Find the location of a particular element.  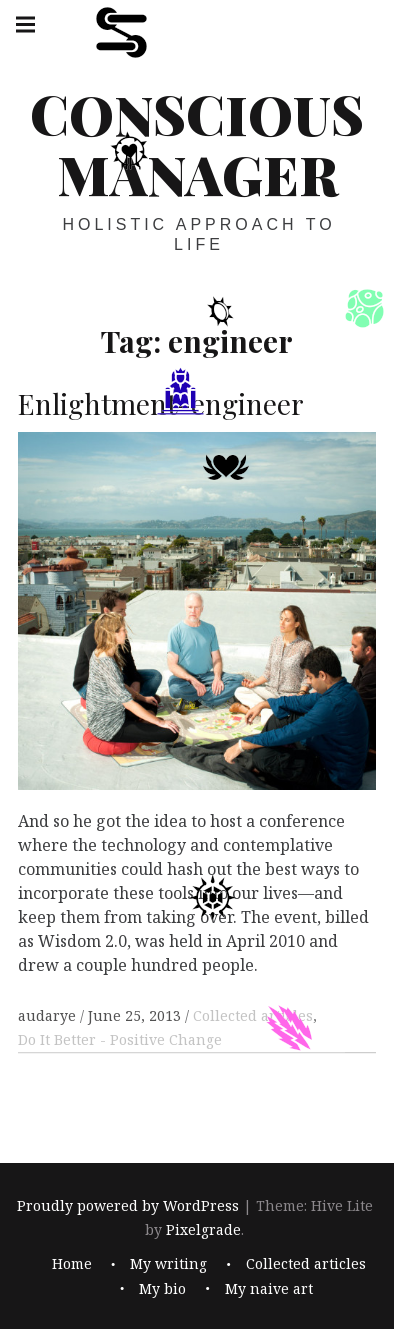

indicates a rare or legendary item is located at coordinates (212, 897).